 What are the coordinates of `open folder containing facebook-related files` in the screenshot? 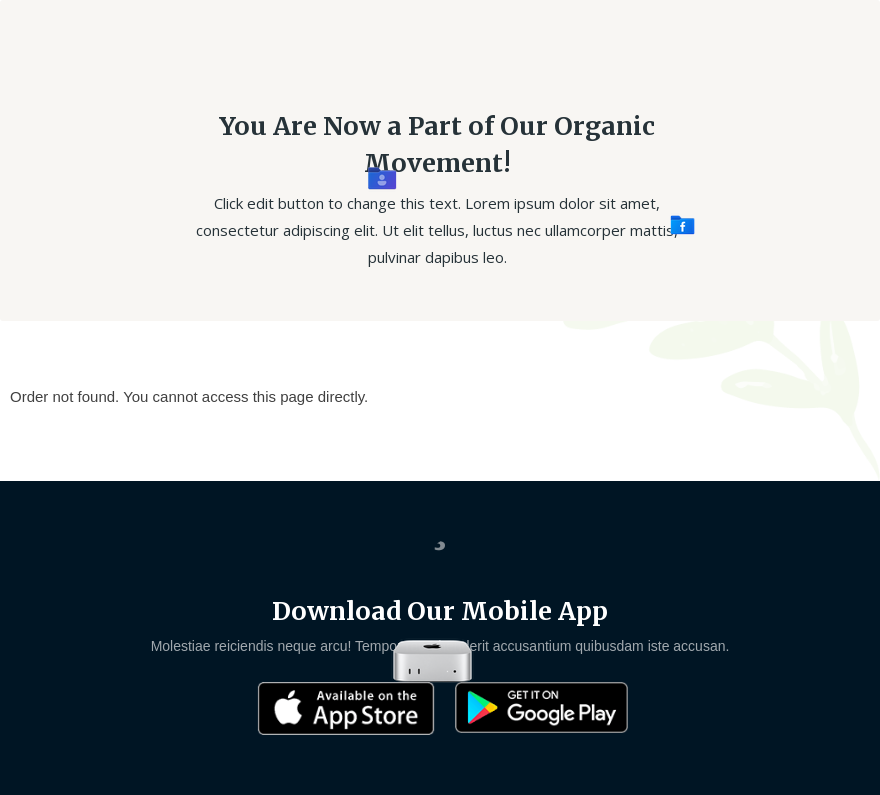 It's located at (682, 225).